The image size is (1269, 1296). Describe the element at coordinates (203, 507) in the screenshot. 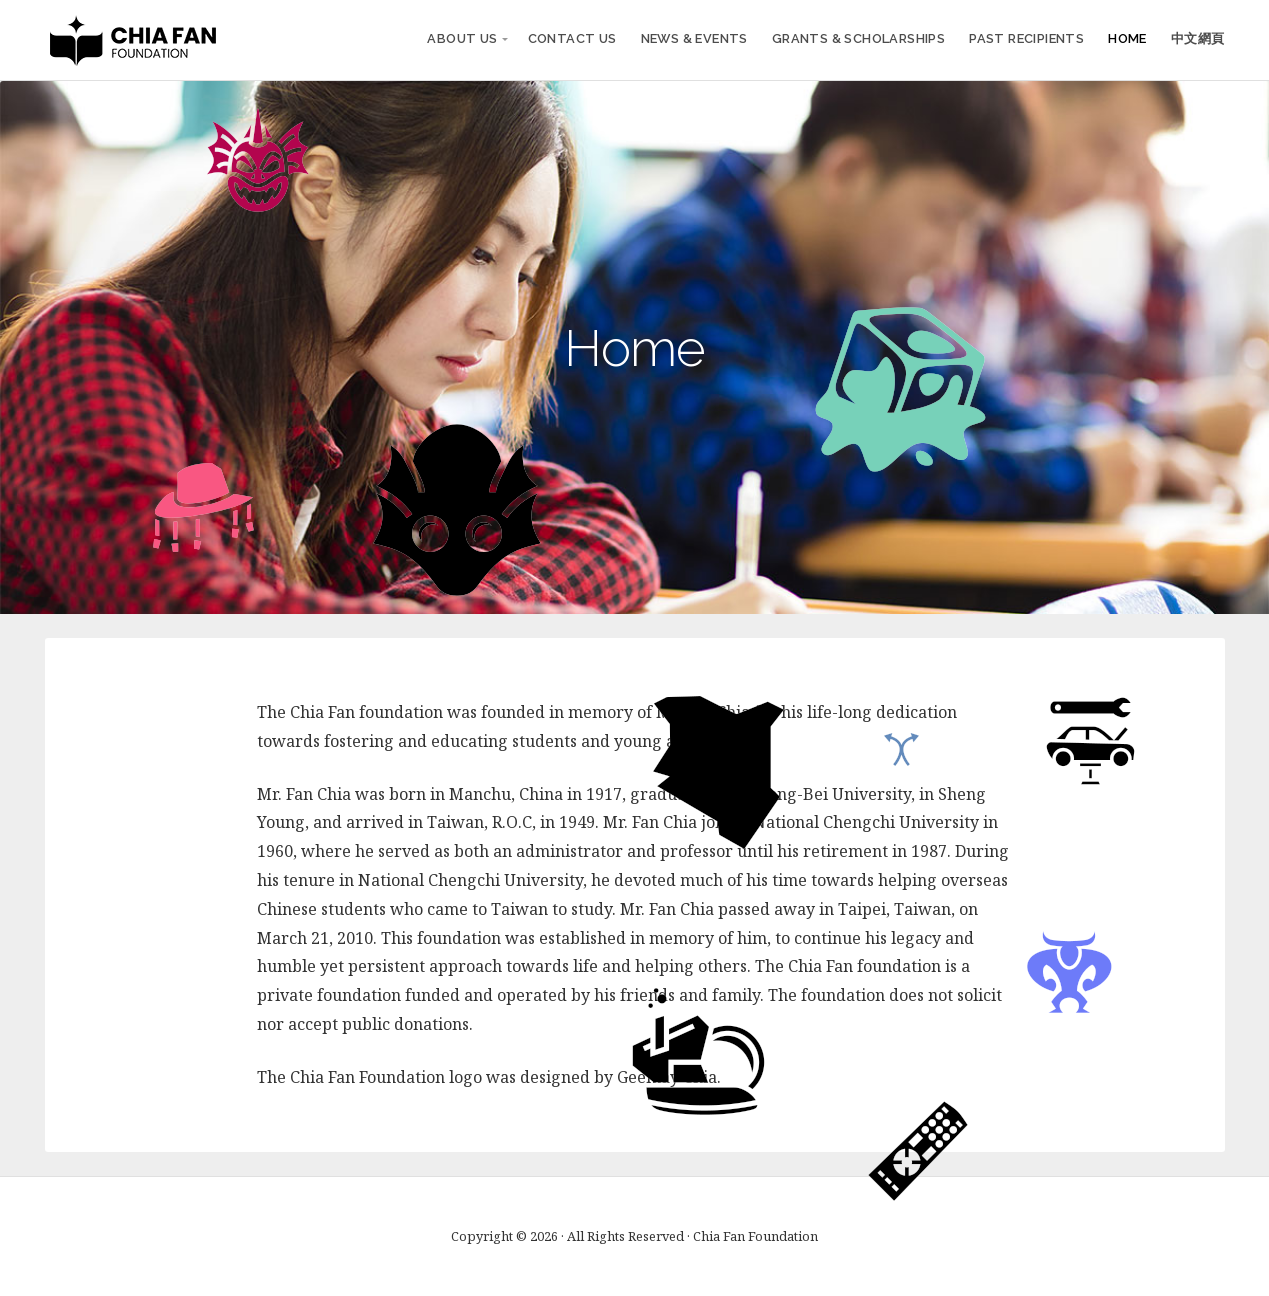

I see `select australian or outback themed character` at that location.